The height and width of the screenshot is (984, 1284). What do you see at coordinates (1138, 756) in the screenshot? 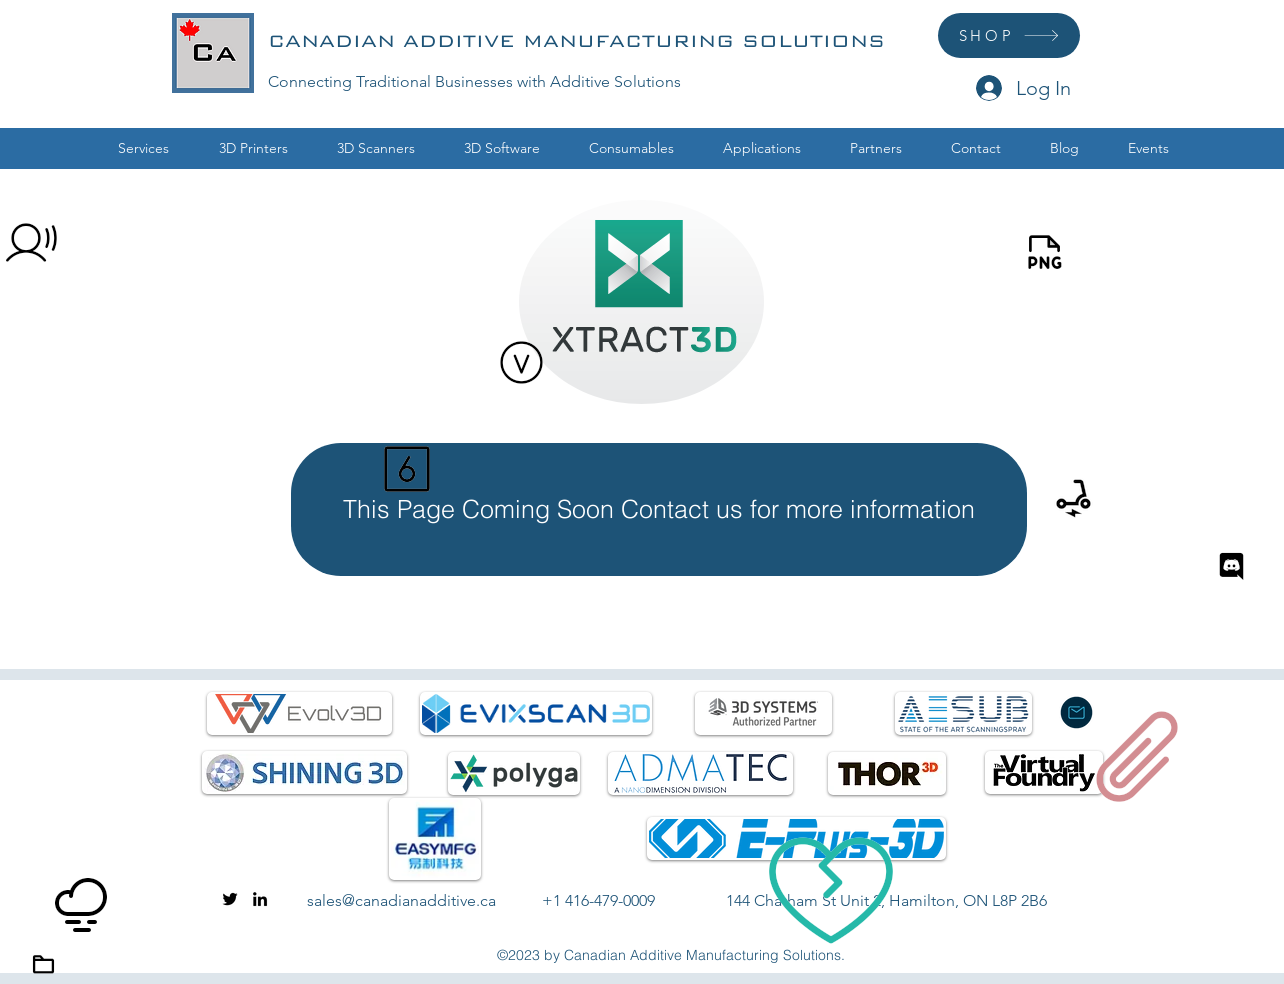
I see `attach a file to your message` at bounding box center [1138, 756].